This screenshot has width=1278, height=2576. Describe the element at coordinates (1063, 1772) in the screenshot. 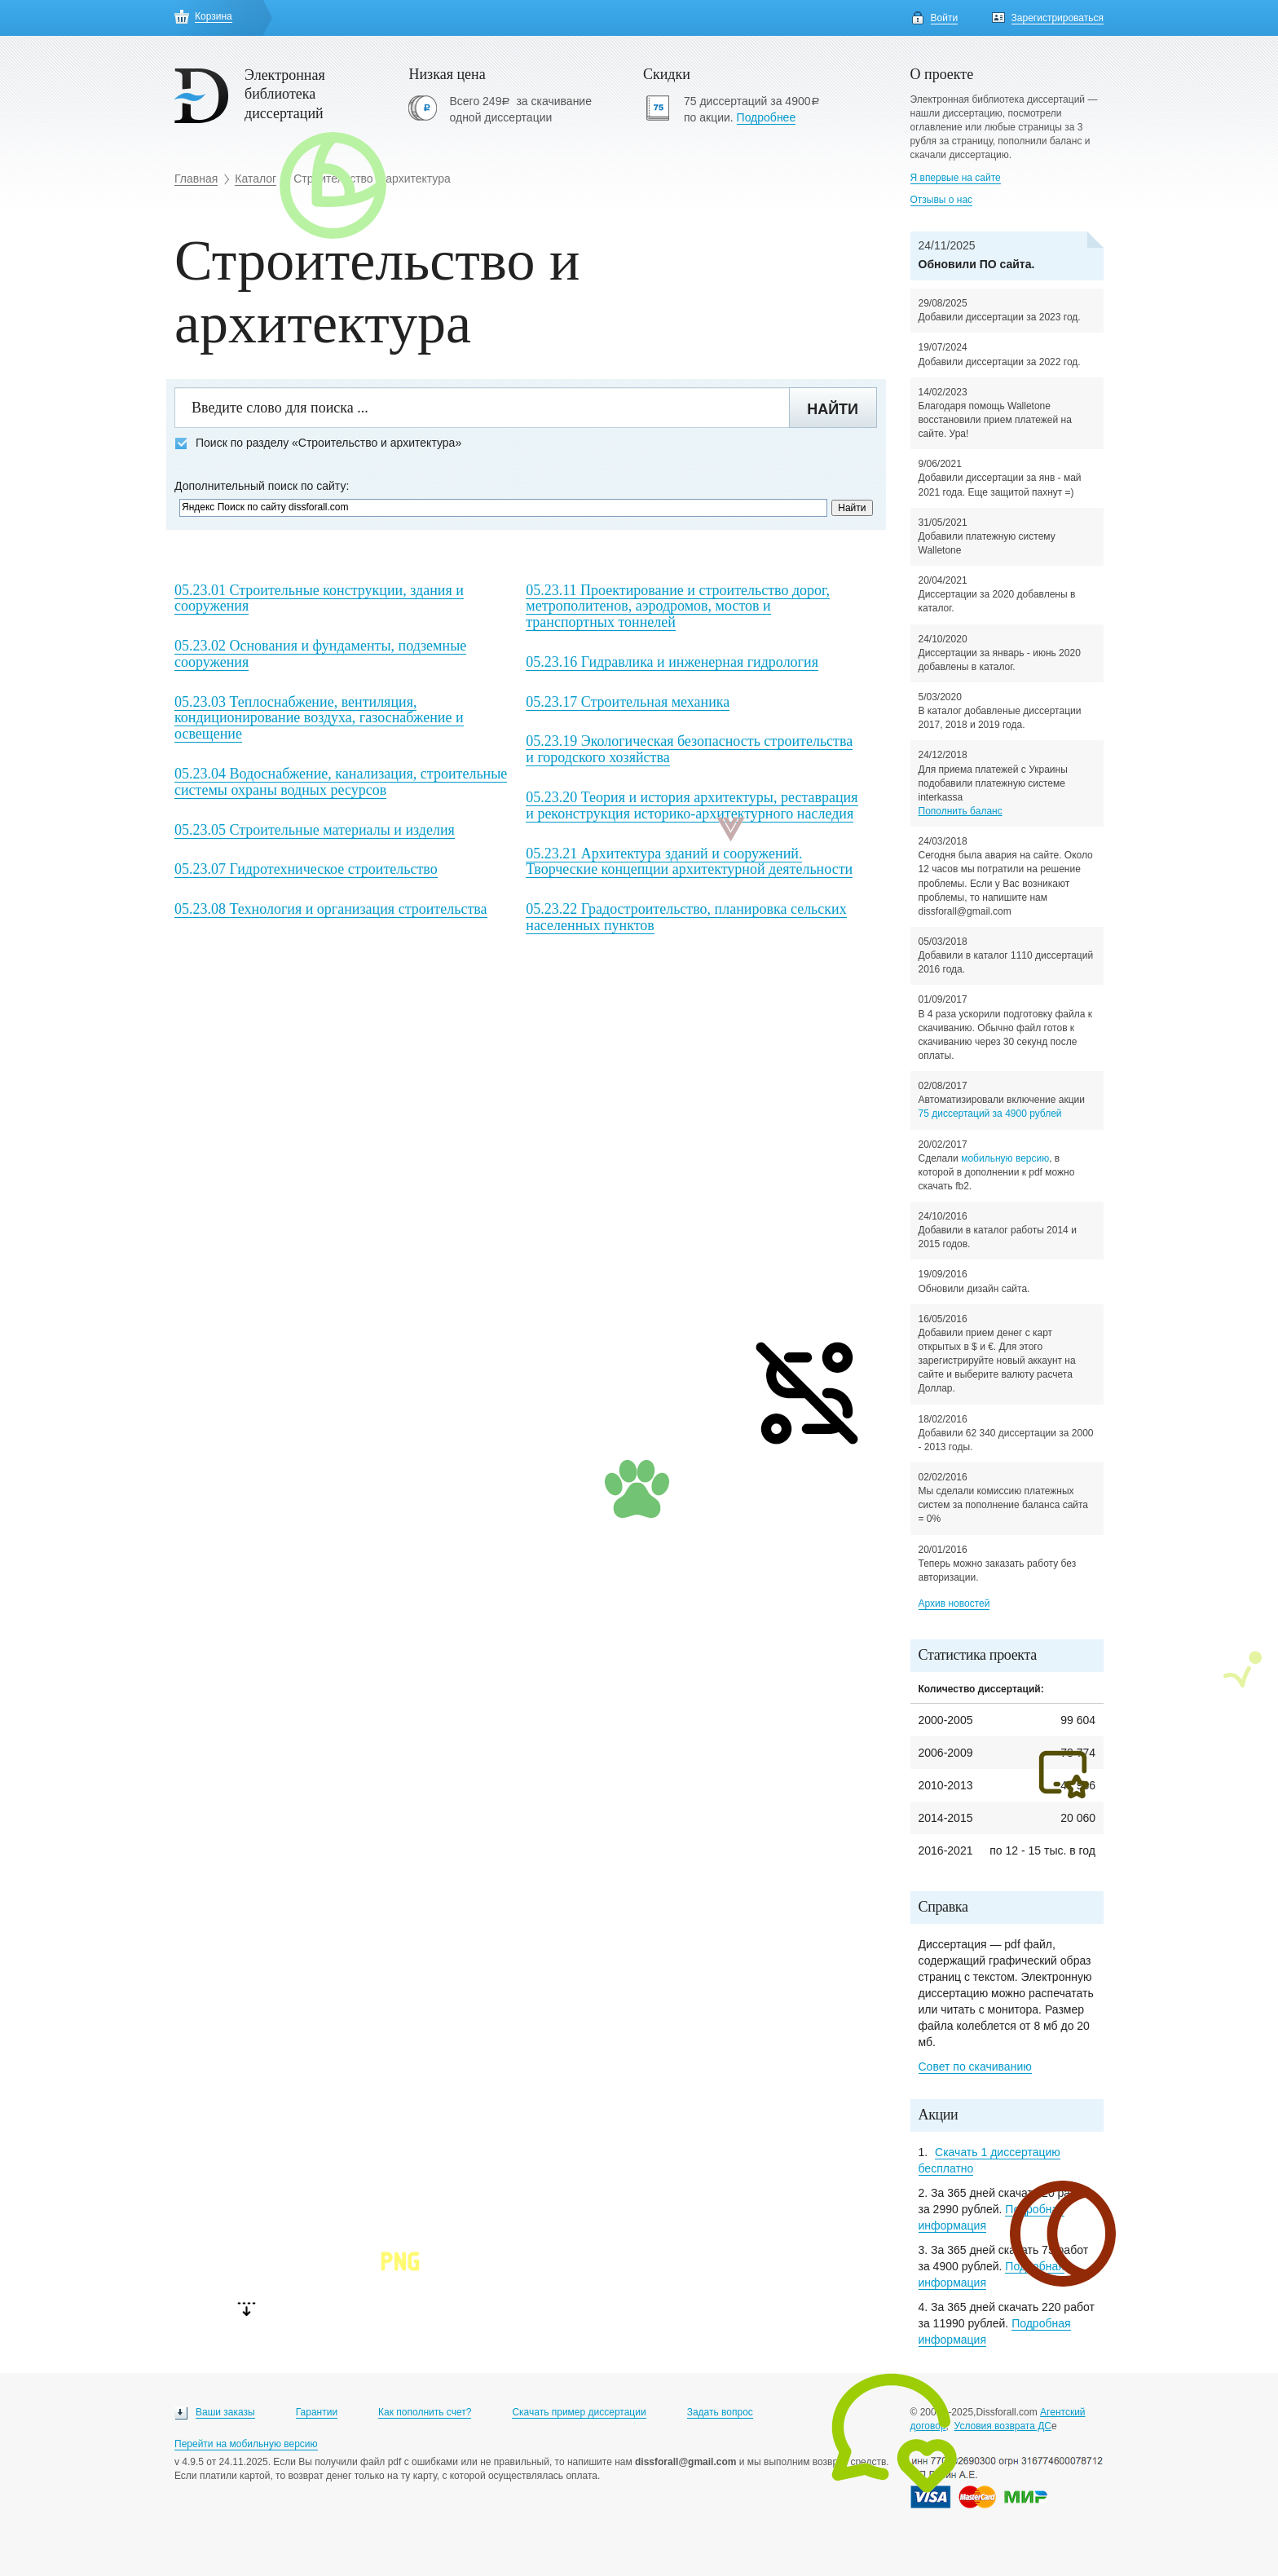

I see `mark this tablet as a favorite device` at that location.